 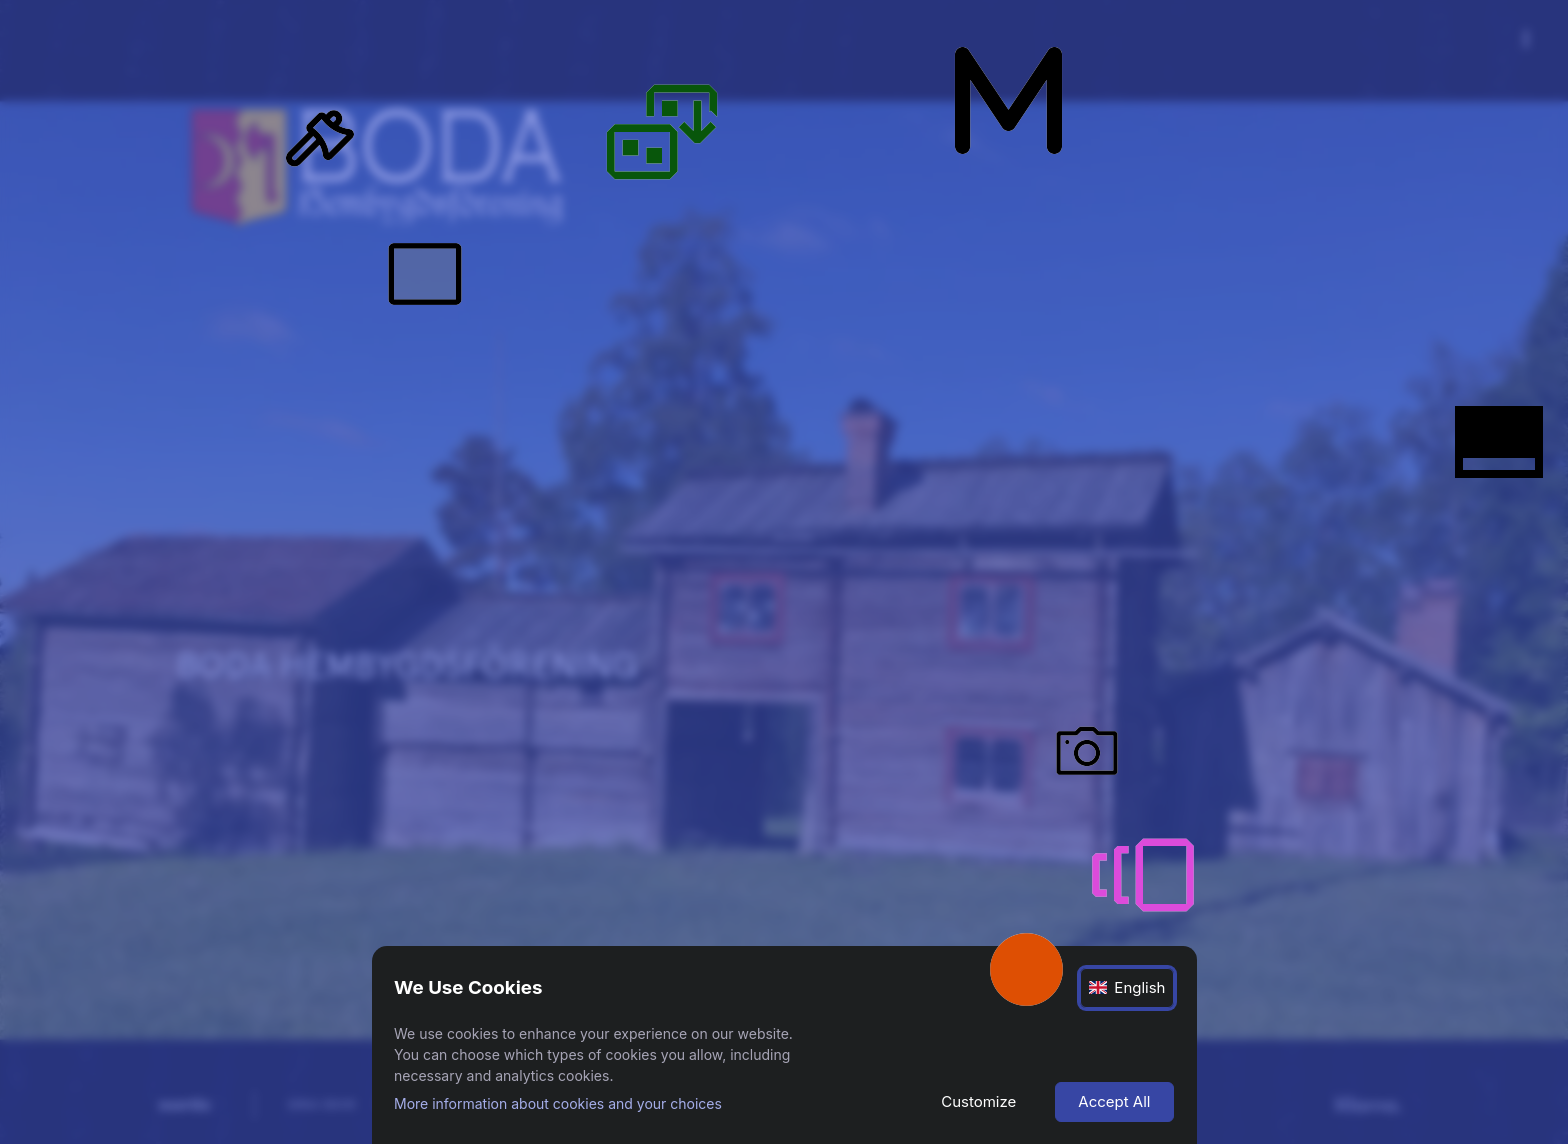 I want to click on sort items by precedence or priority order, so click(x=662, y=132).